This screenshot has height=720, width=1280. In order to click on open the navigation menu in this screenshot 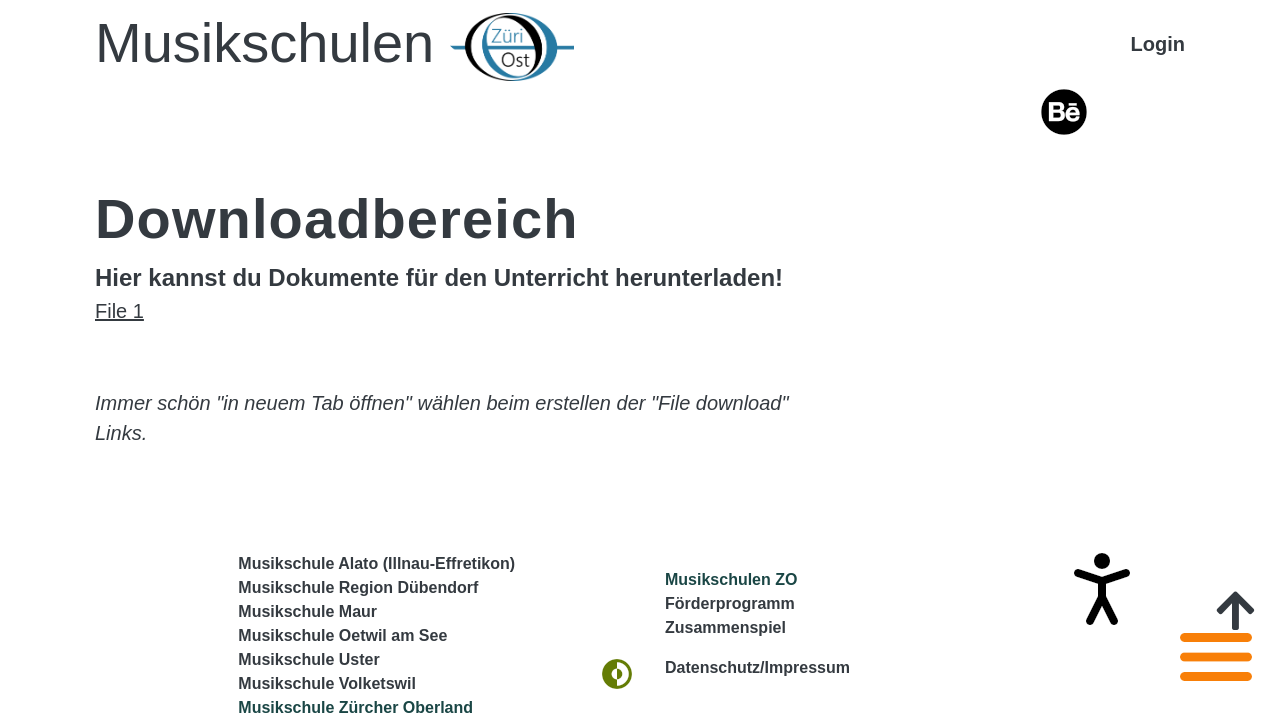, I will do `click(1216, 657)`.